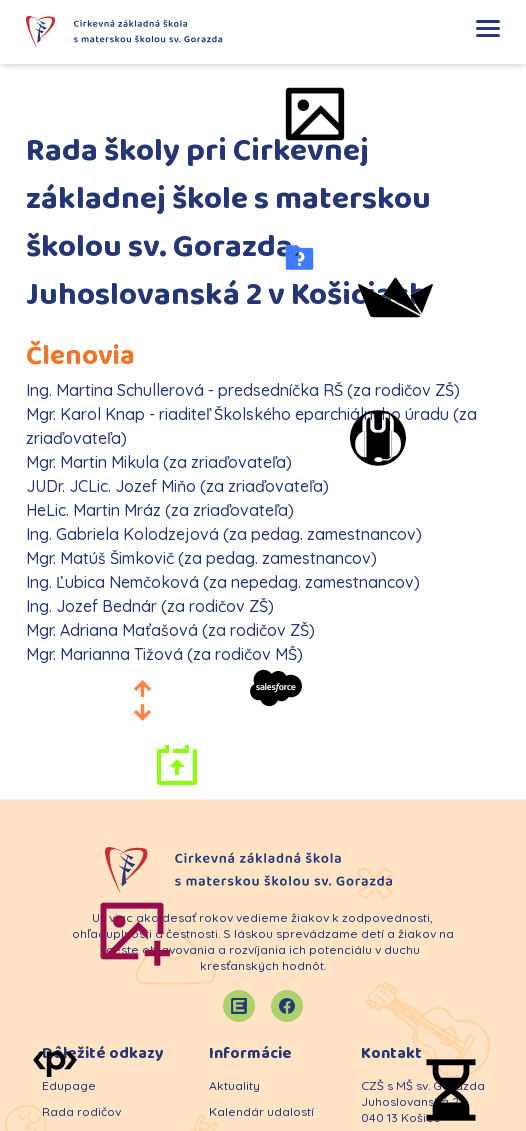  I want to click on expand content vertically, so click(142, 700).